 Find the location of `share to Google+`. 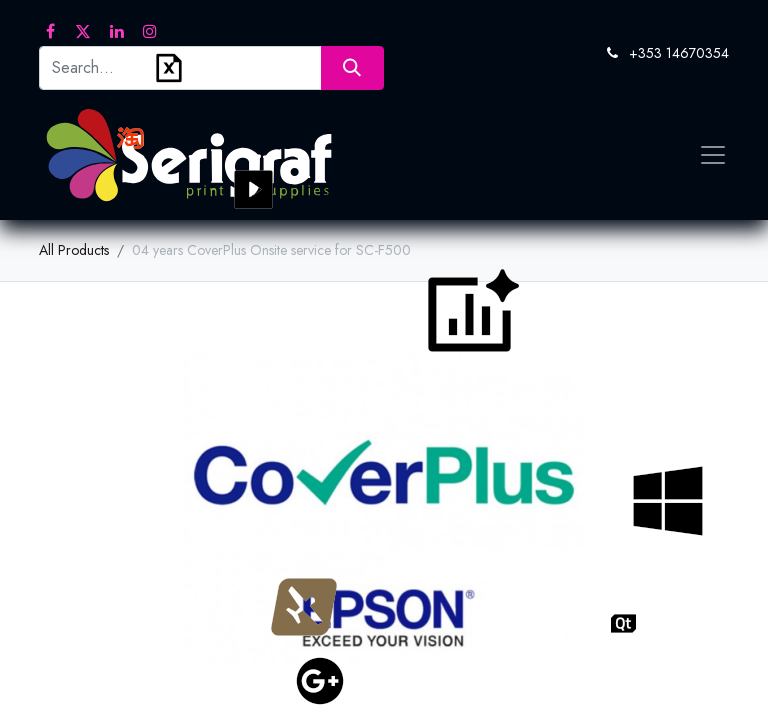

share to Google+ is located at coordinates (320, 681).